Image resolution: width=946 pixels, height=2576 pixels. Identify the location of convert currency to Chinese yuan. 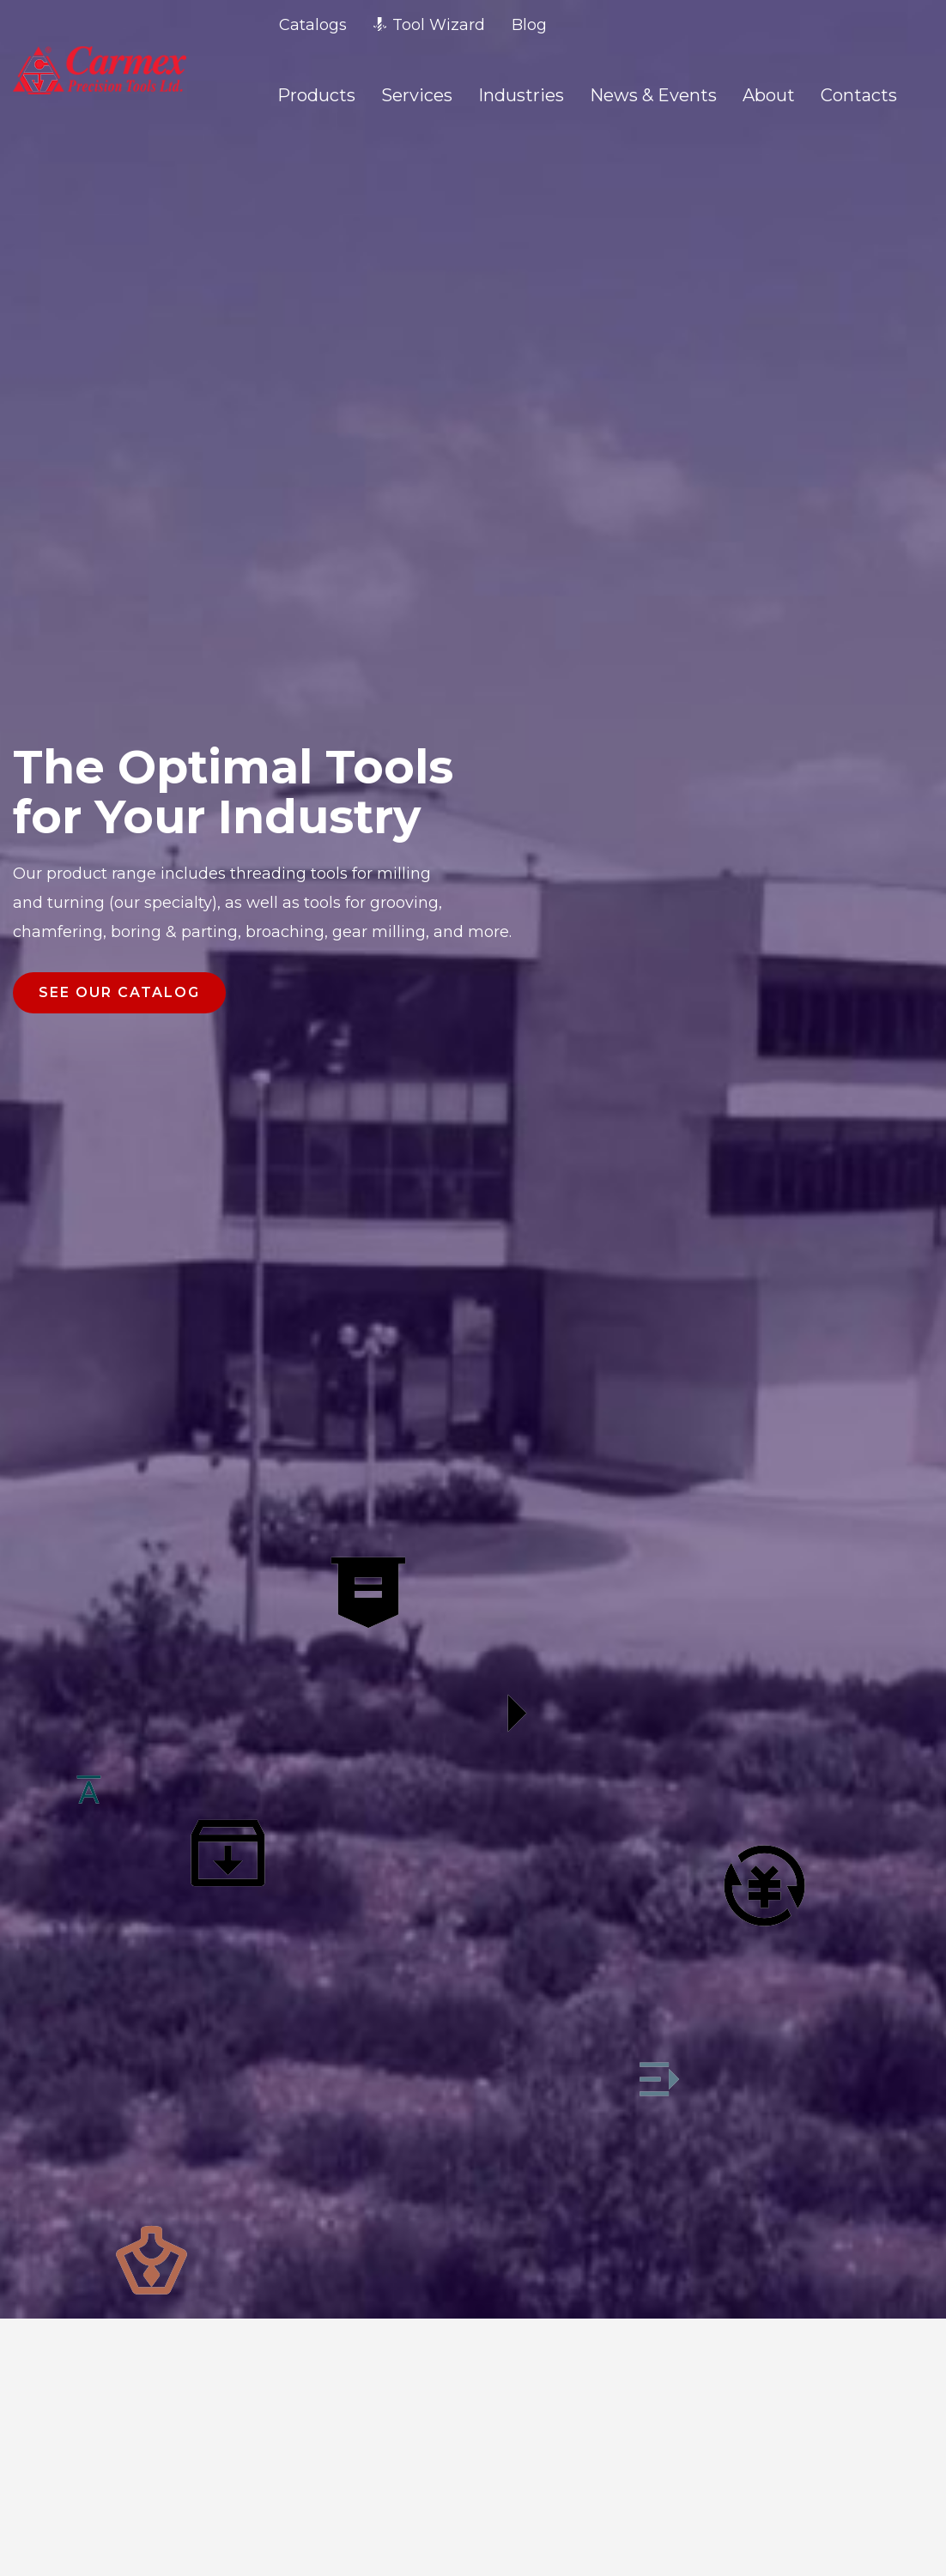
(764, 1885).